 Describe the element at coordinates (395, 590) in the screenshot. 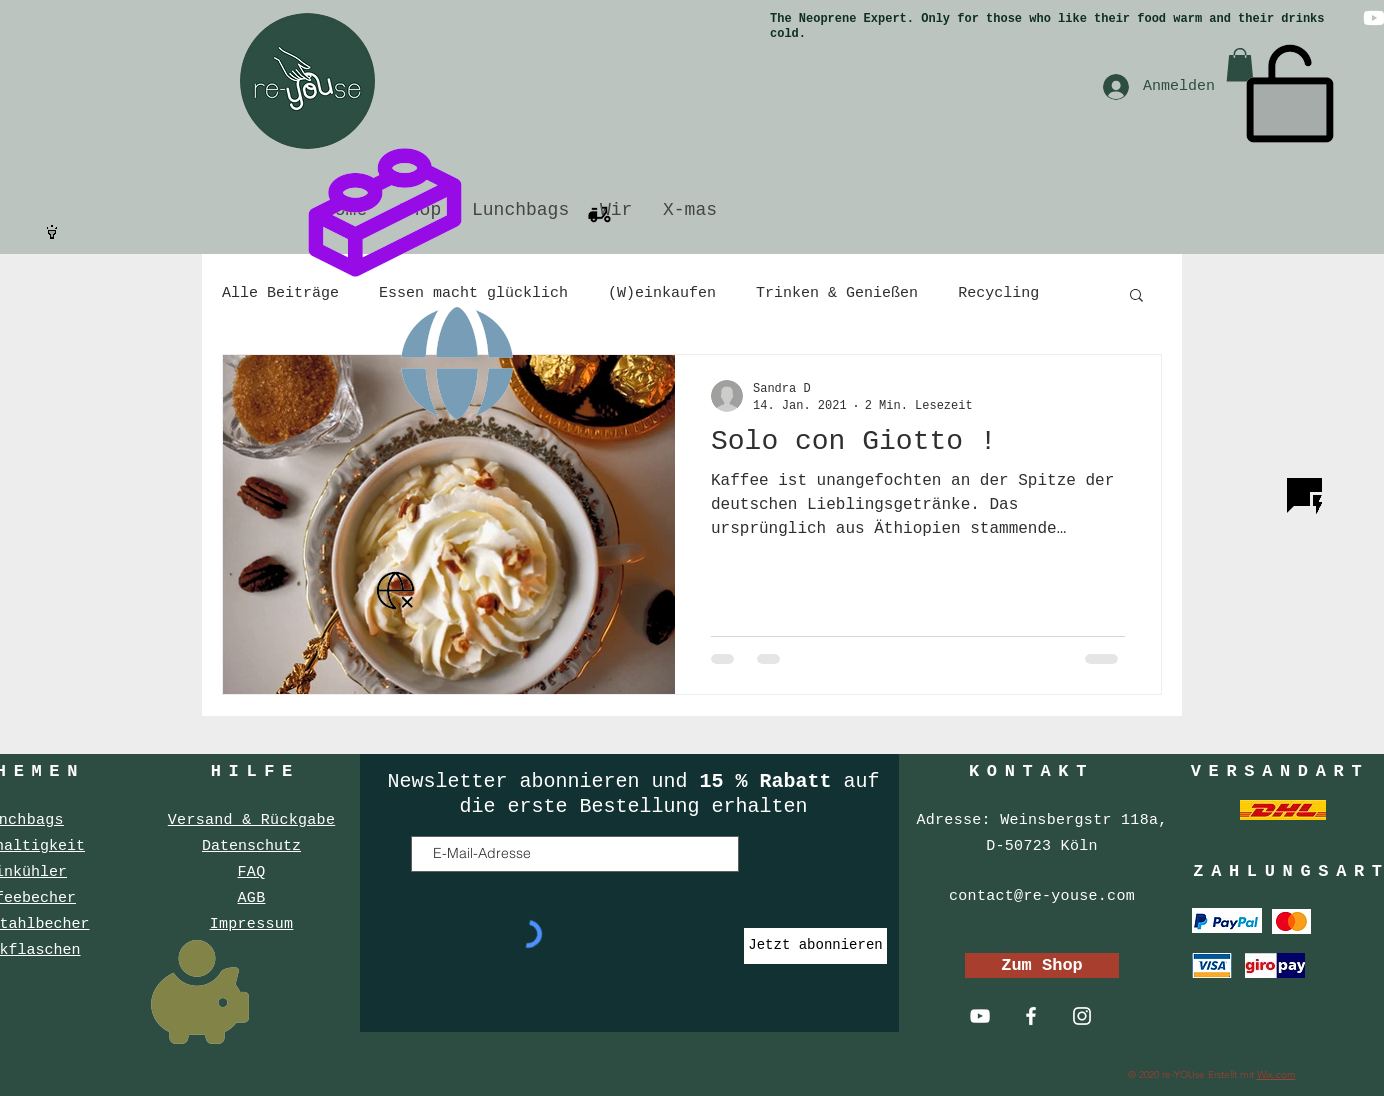

I see `no internet connection` at that location.